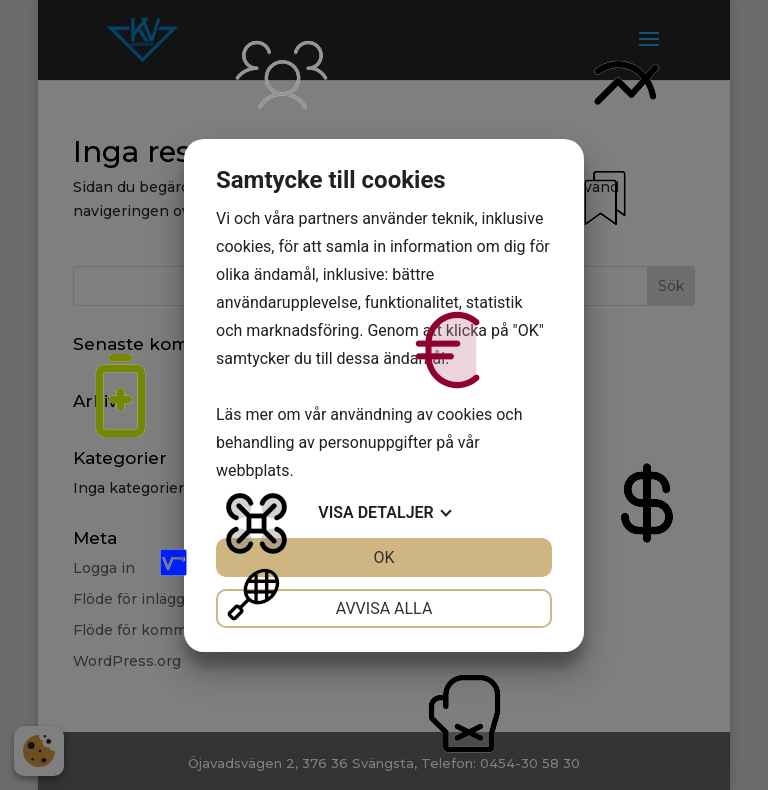  Describe the element at coordinates (454, 350) in the screenshot. I see `view euro currency or pricing` at that location.